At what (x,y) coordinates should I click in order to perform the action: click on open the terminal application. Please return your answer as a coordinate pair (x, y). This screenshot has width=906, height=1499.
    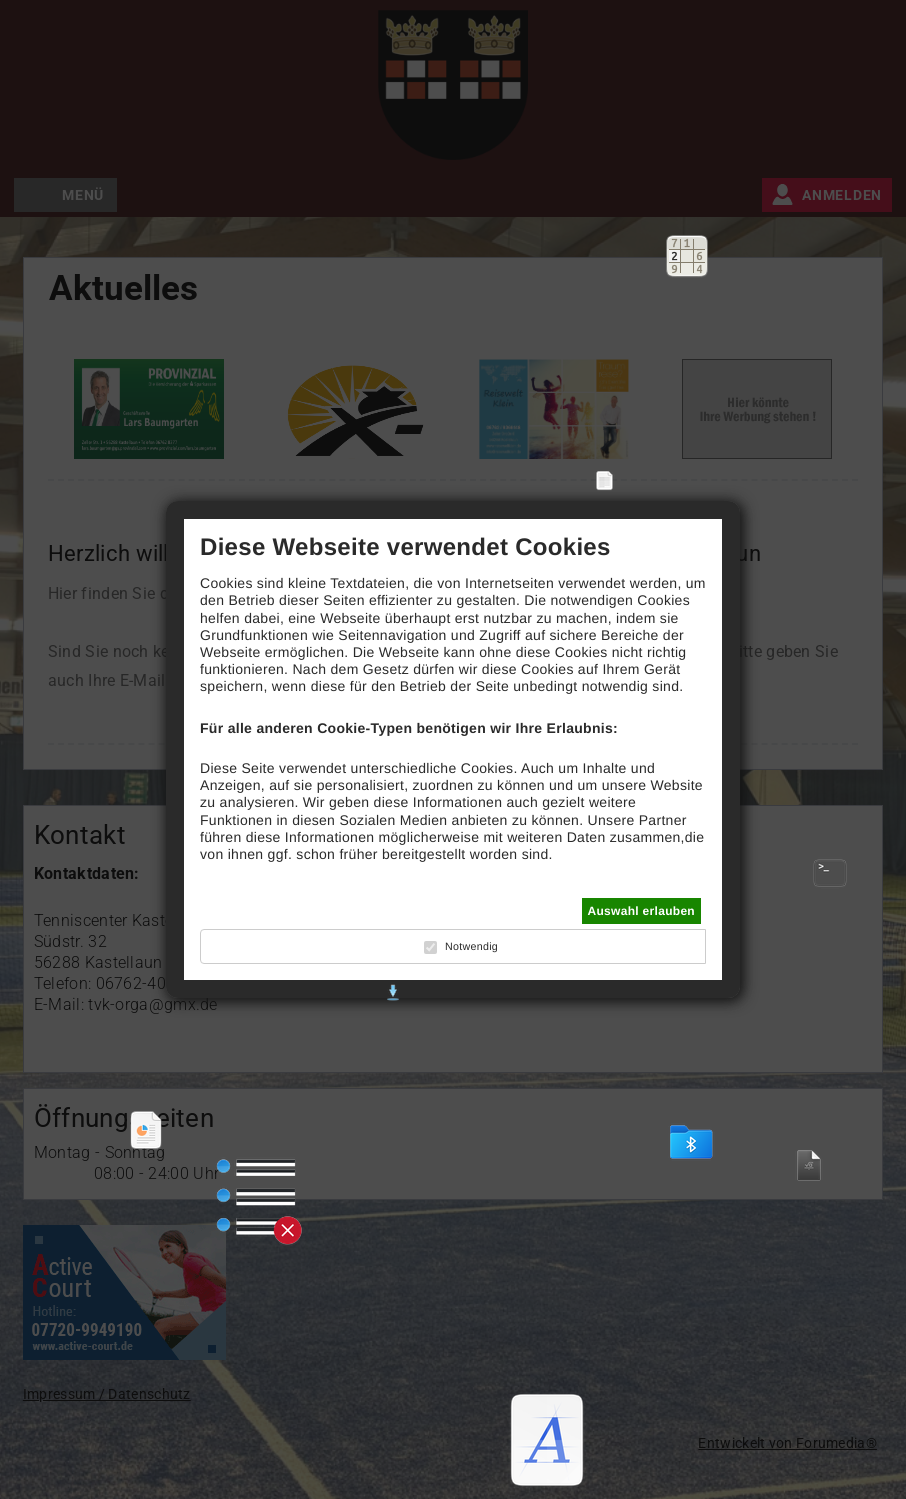
    Looking at the image, I should click on (830, 873).